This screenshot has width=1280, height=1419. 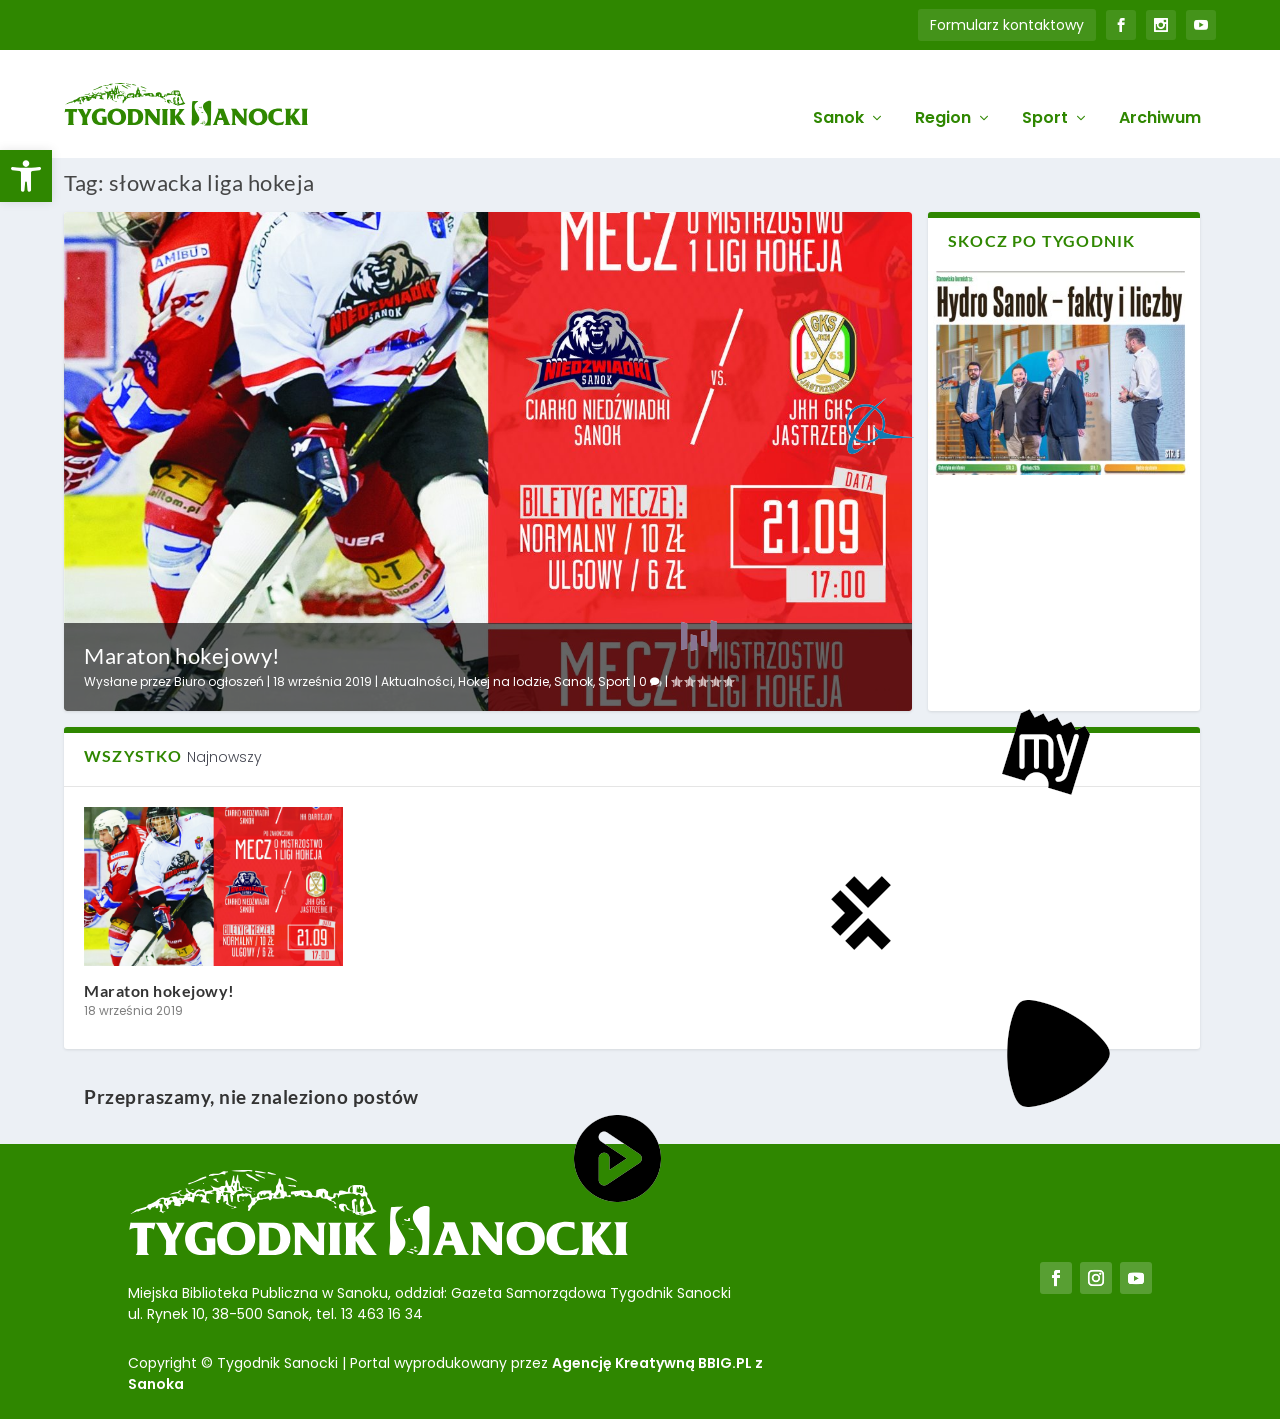 I want to click on open BookMyShow app, so click(x=1046, y=752).